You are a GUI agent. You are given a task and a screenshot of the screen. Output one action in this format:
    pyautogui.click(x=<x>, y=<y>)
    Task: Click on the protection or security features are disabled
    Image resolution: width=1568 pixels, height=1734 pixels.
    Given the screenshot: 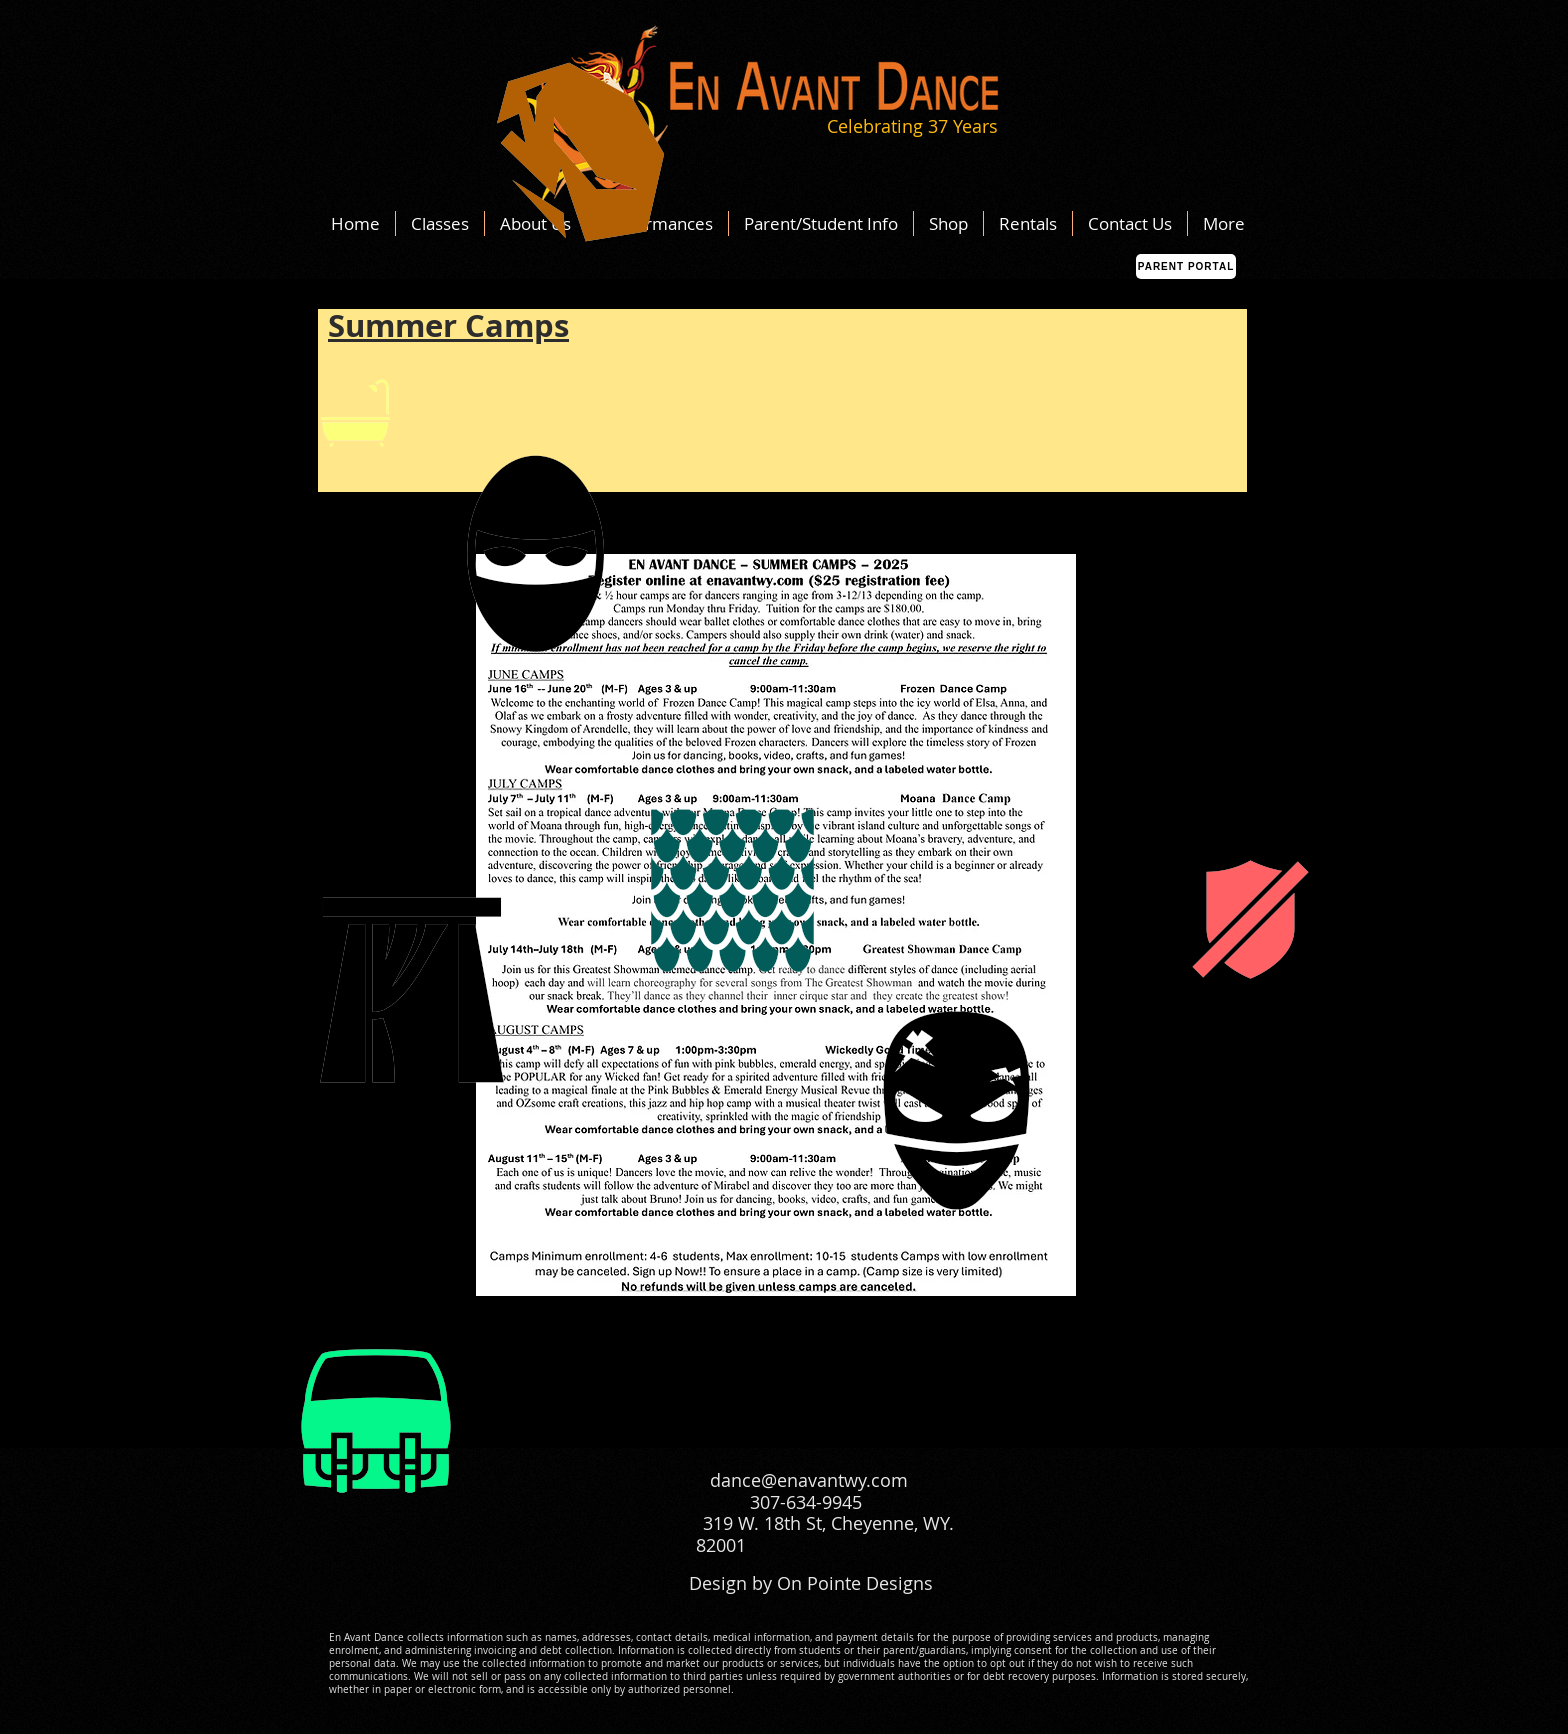 What is the action you would take?
    pyautogui.click(x=1250, y=919)
    